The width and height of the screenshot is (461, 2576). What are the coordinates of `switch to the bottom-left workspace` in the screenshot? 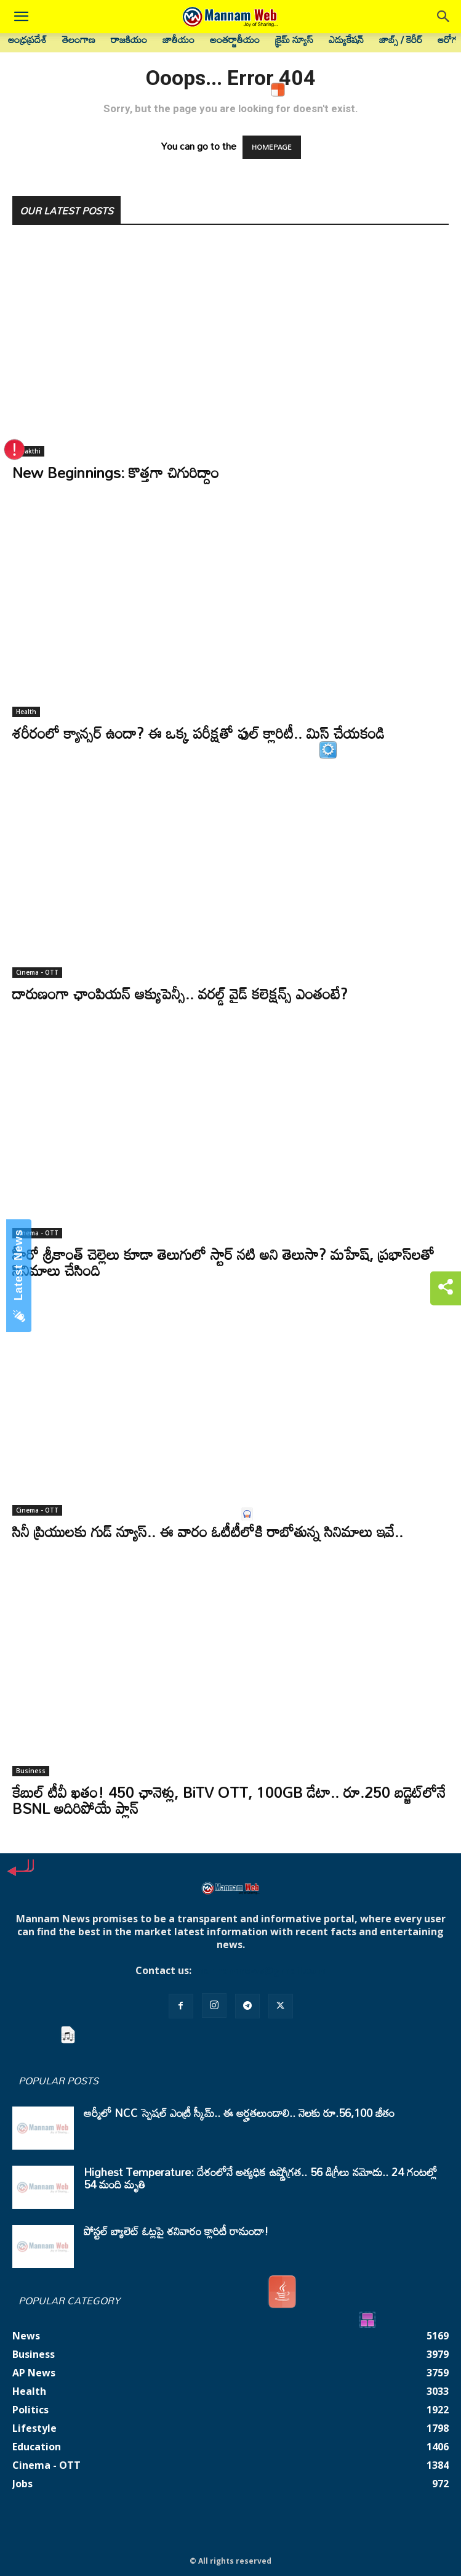 It's located at (278, 89).